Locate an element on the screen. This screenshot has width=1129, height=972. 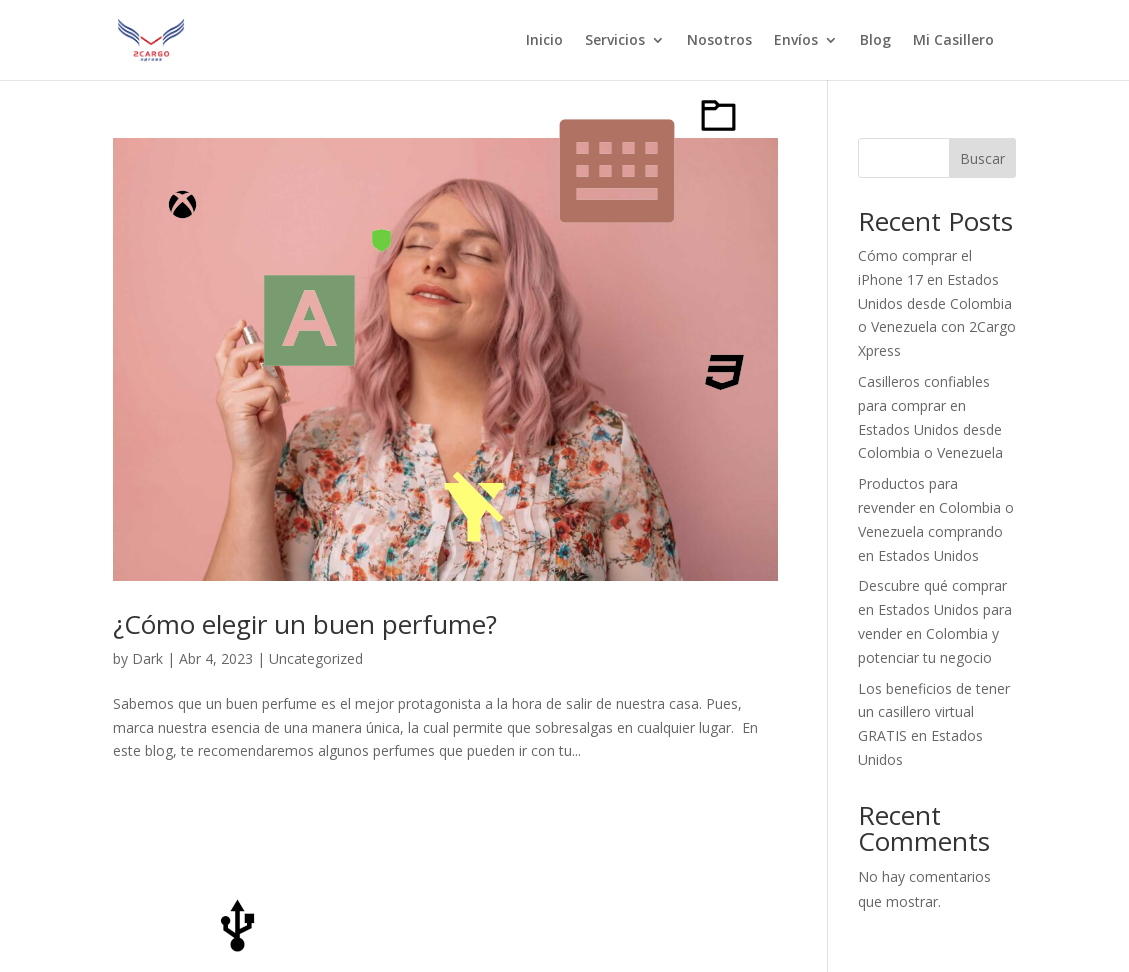
indicates USB connection available is located at coordinates (237, 925).